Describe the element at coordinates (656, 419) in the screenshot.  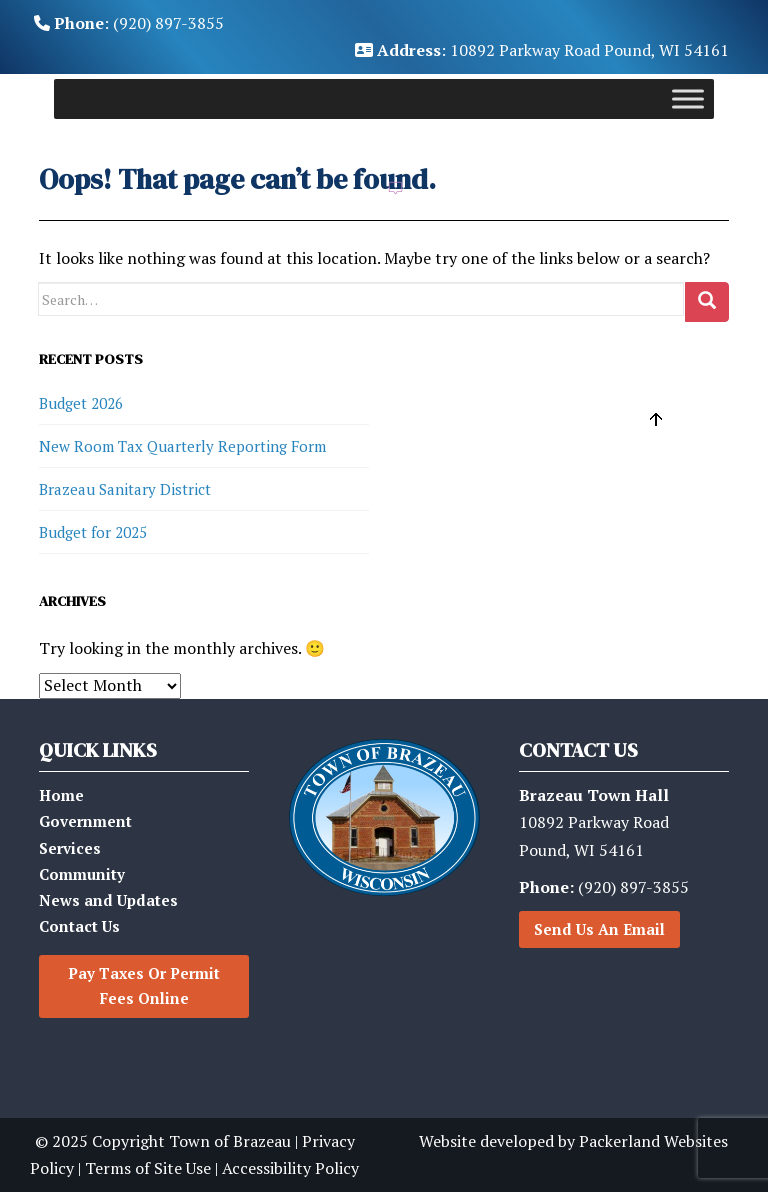
I see `scroll to top of page` at that location.